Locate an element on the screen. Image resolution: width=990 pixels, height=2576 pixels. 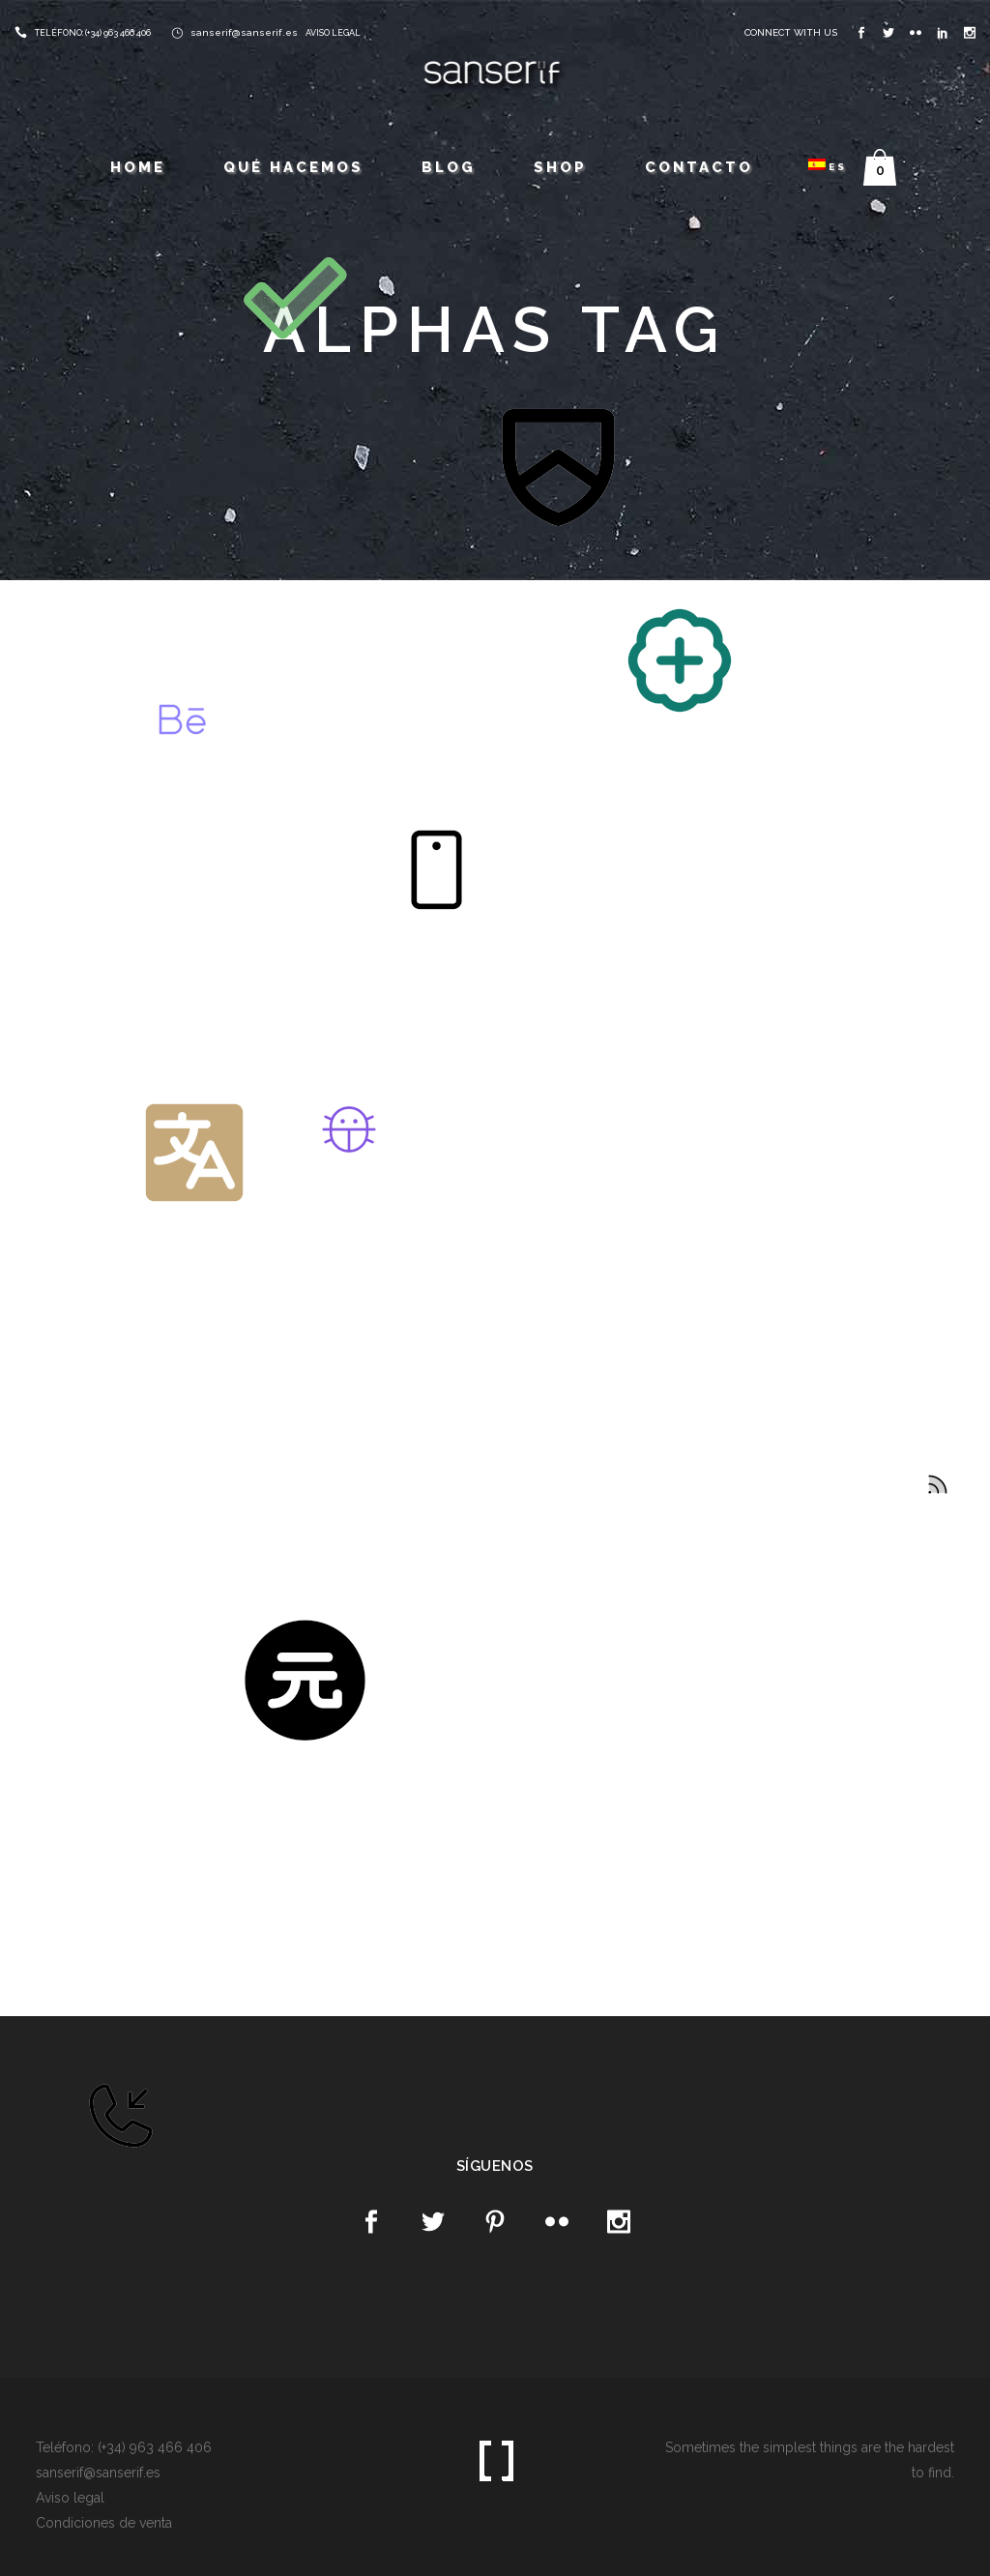
translate text to another language is located at coordinates (194, 1153).